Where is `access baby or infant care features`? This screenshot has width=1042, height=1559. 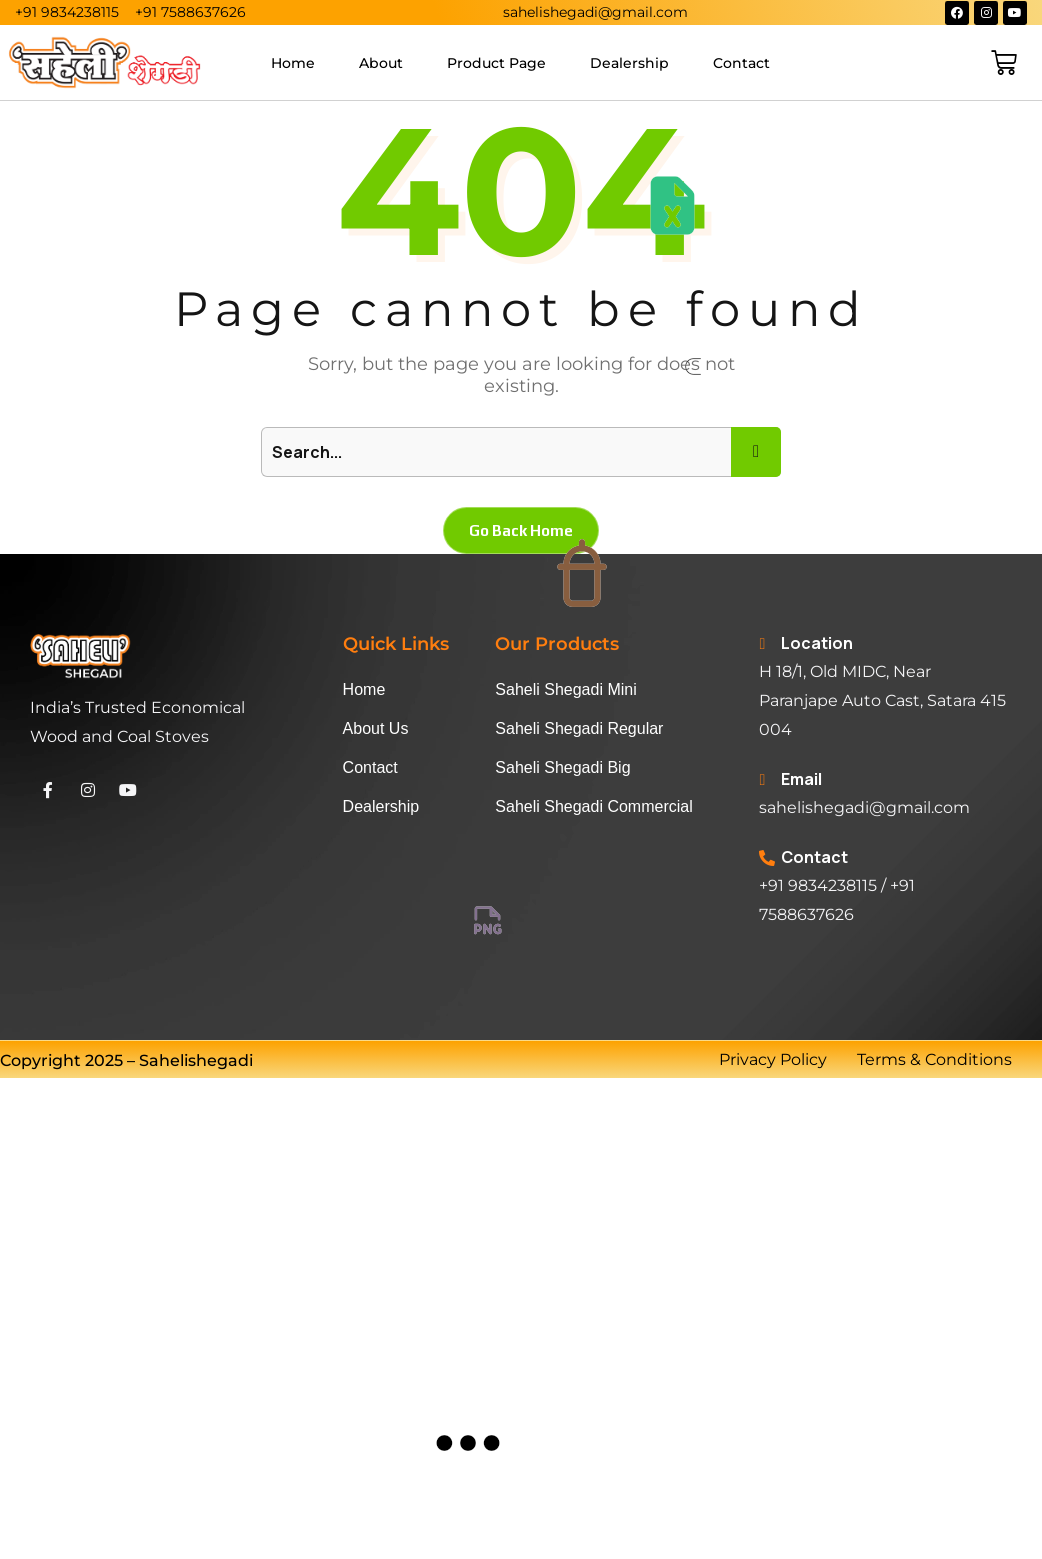
access baby or infant care features is located at coordinates (582, 573).